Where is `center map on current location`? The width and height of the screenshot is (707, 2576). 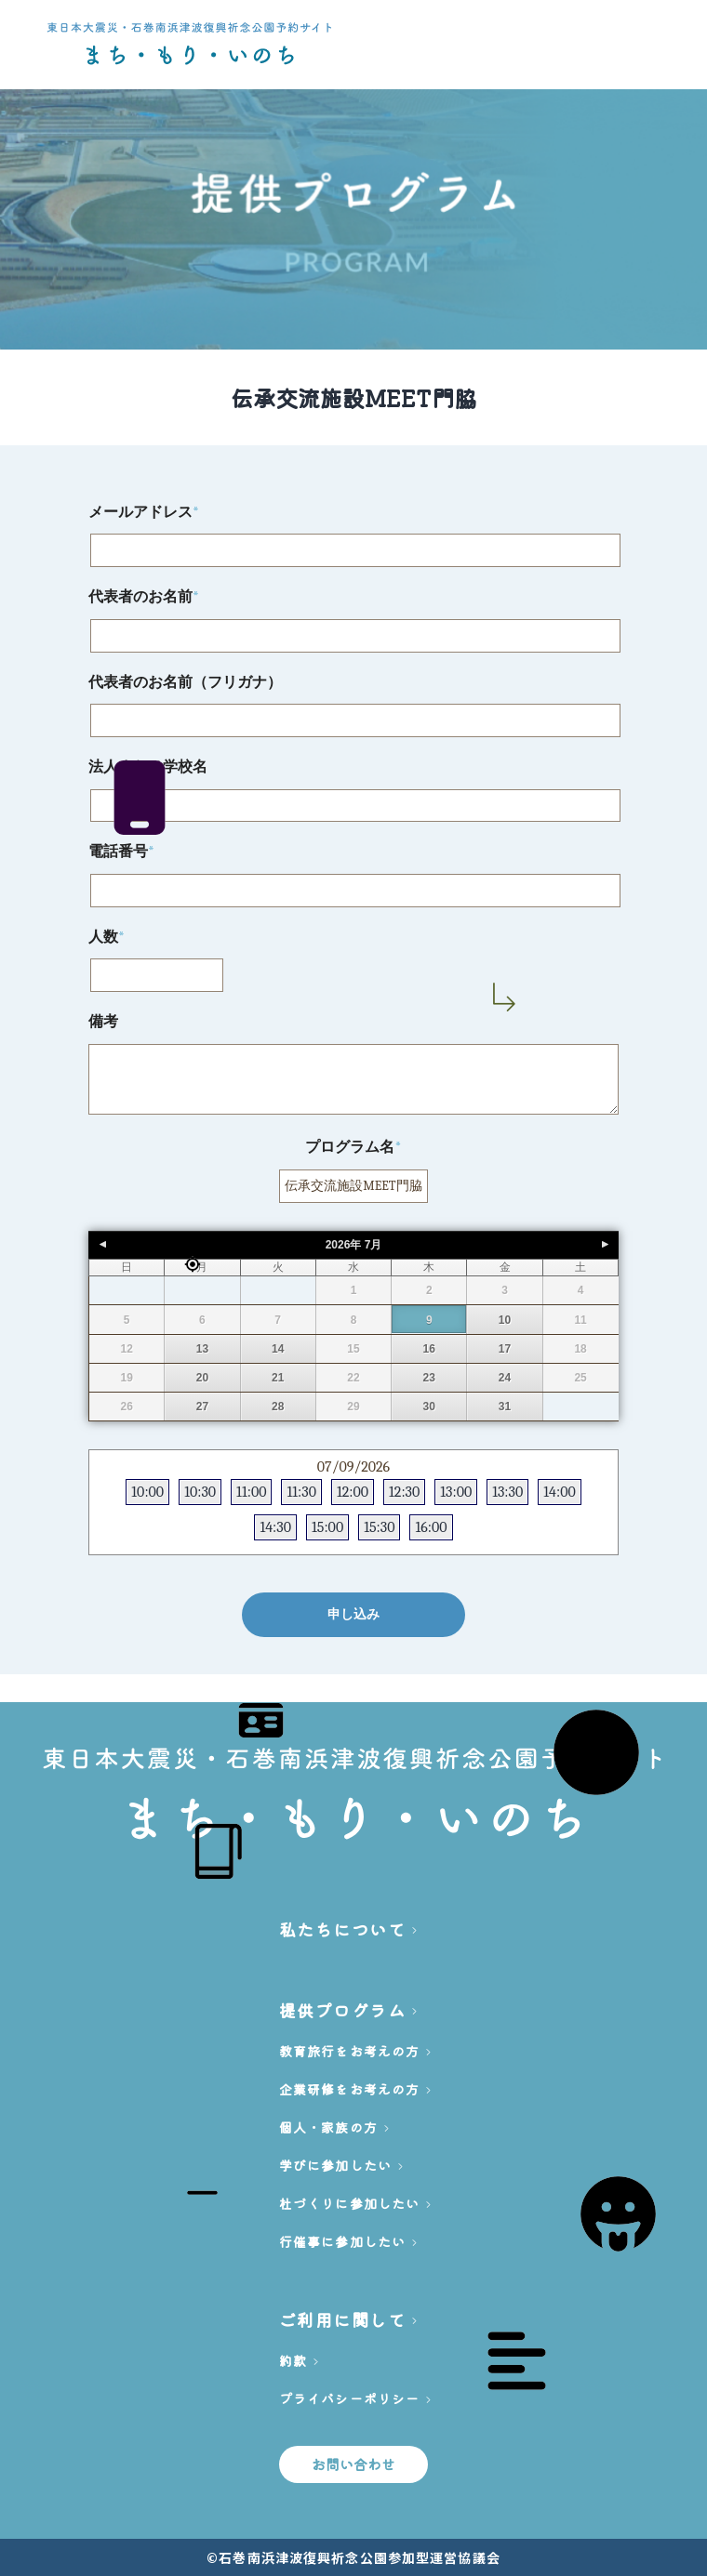
center map on current location is located at coordinates (193, 1264).